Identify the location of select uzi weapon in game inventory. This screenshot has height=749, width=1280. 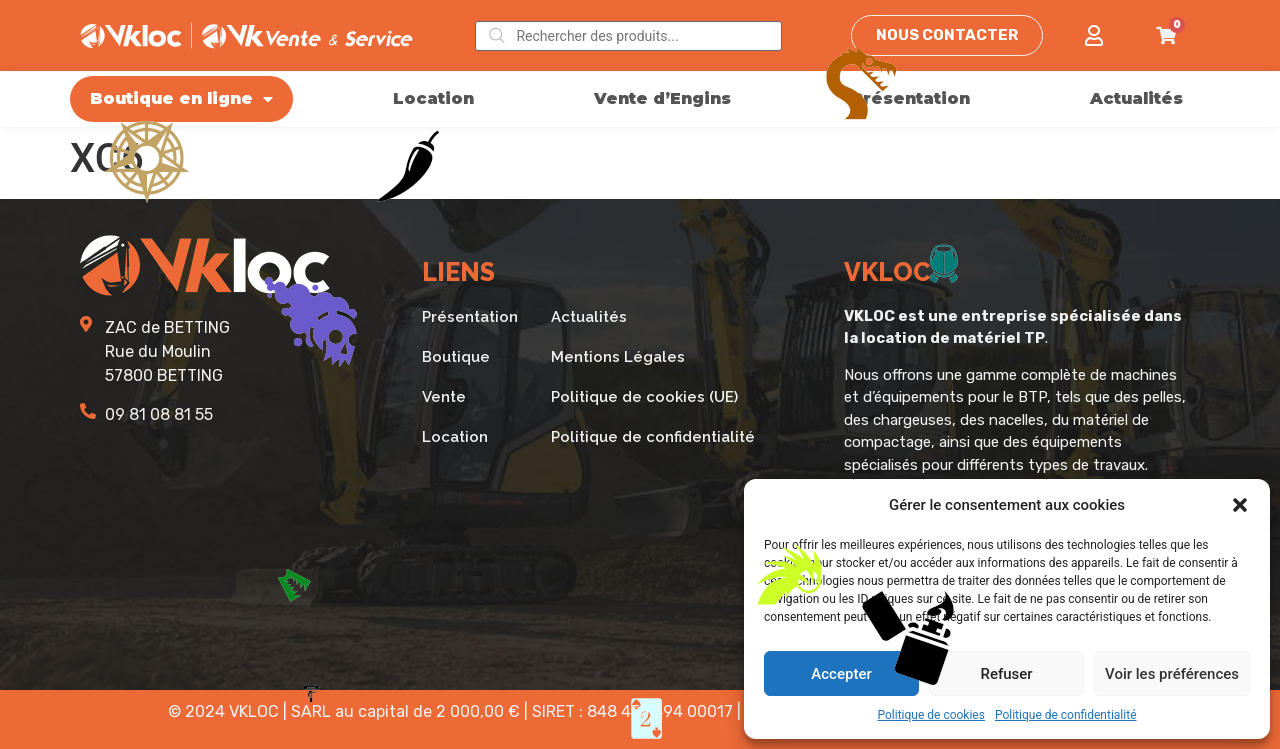
(312, 693).